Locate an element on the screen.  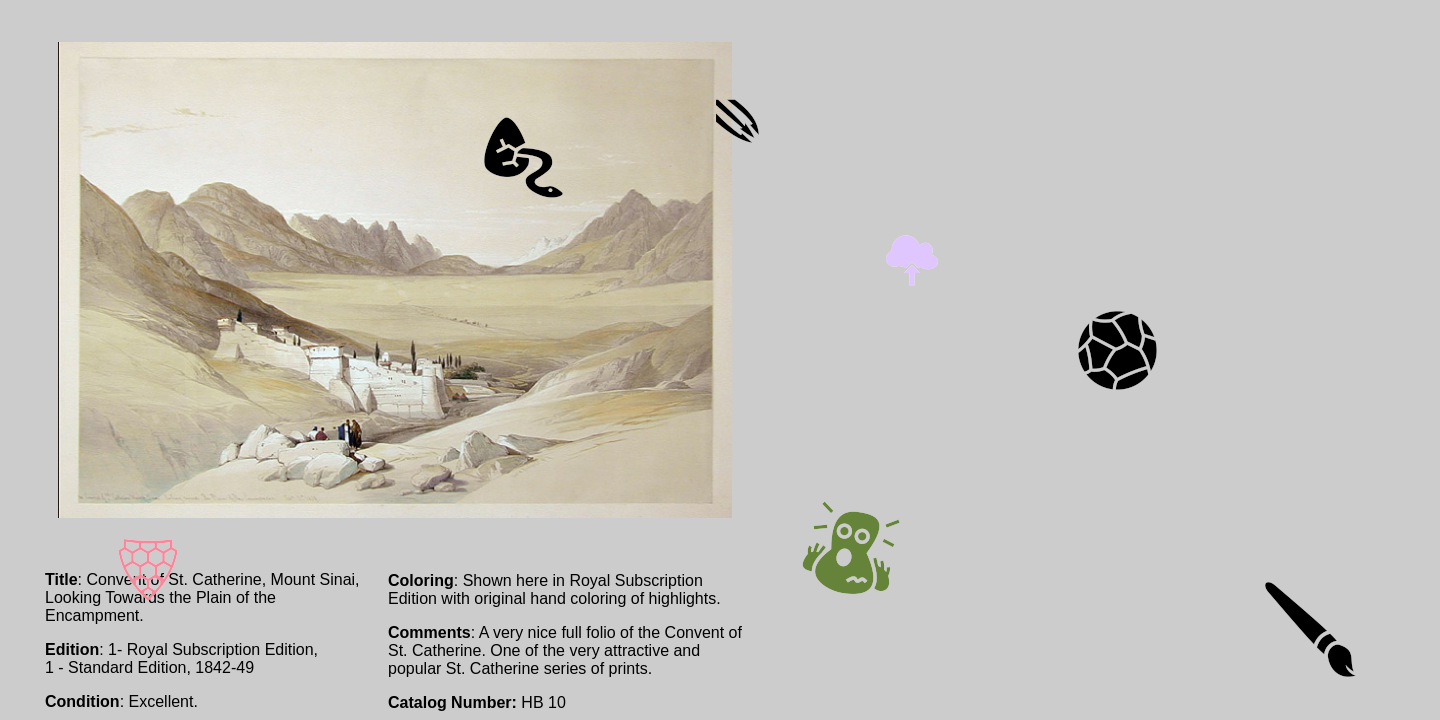
upload file to cloud storage is located at coordinates (912, 260).